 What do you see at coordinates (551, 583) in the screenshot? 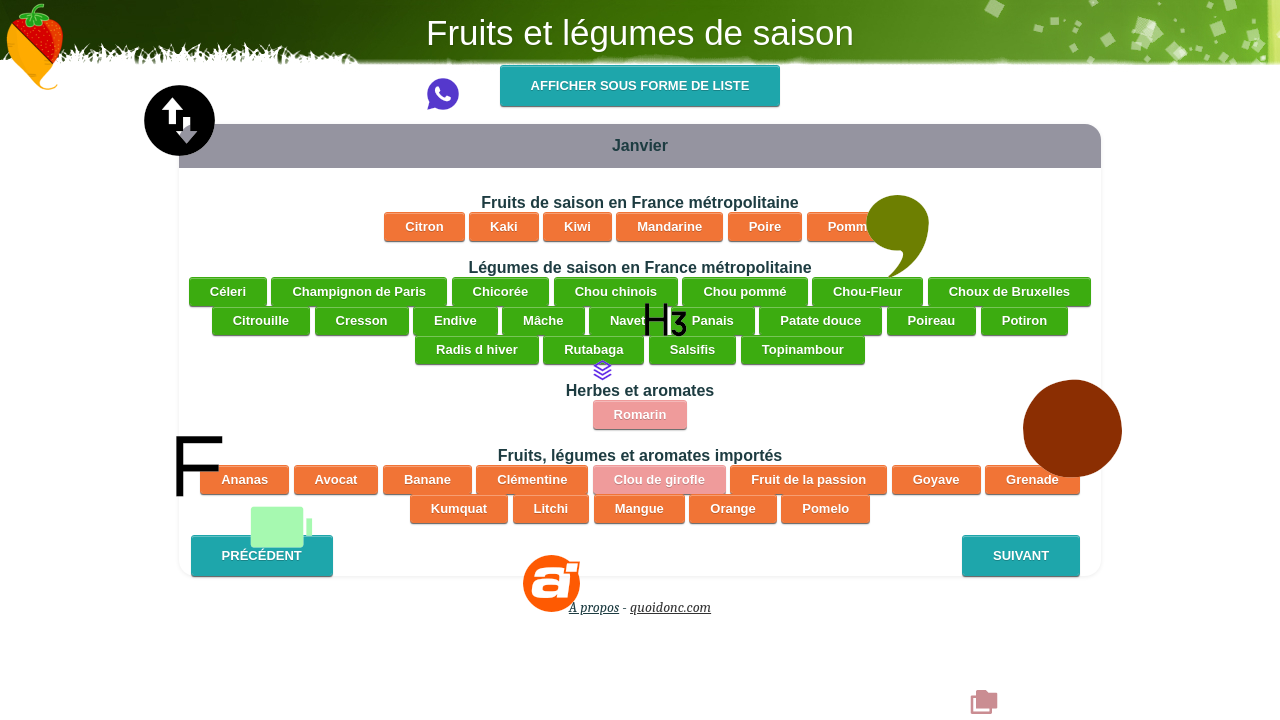
I see `anime.js library logo` at bounding box center [551, 583].